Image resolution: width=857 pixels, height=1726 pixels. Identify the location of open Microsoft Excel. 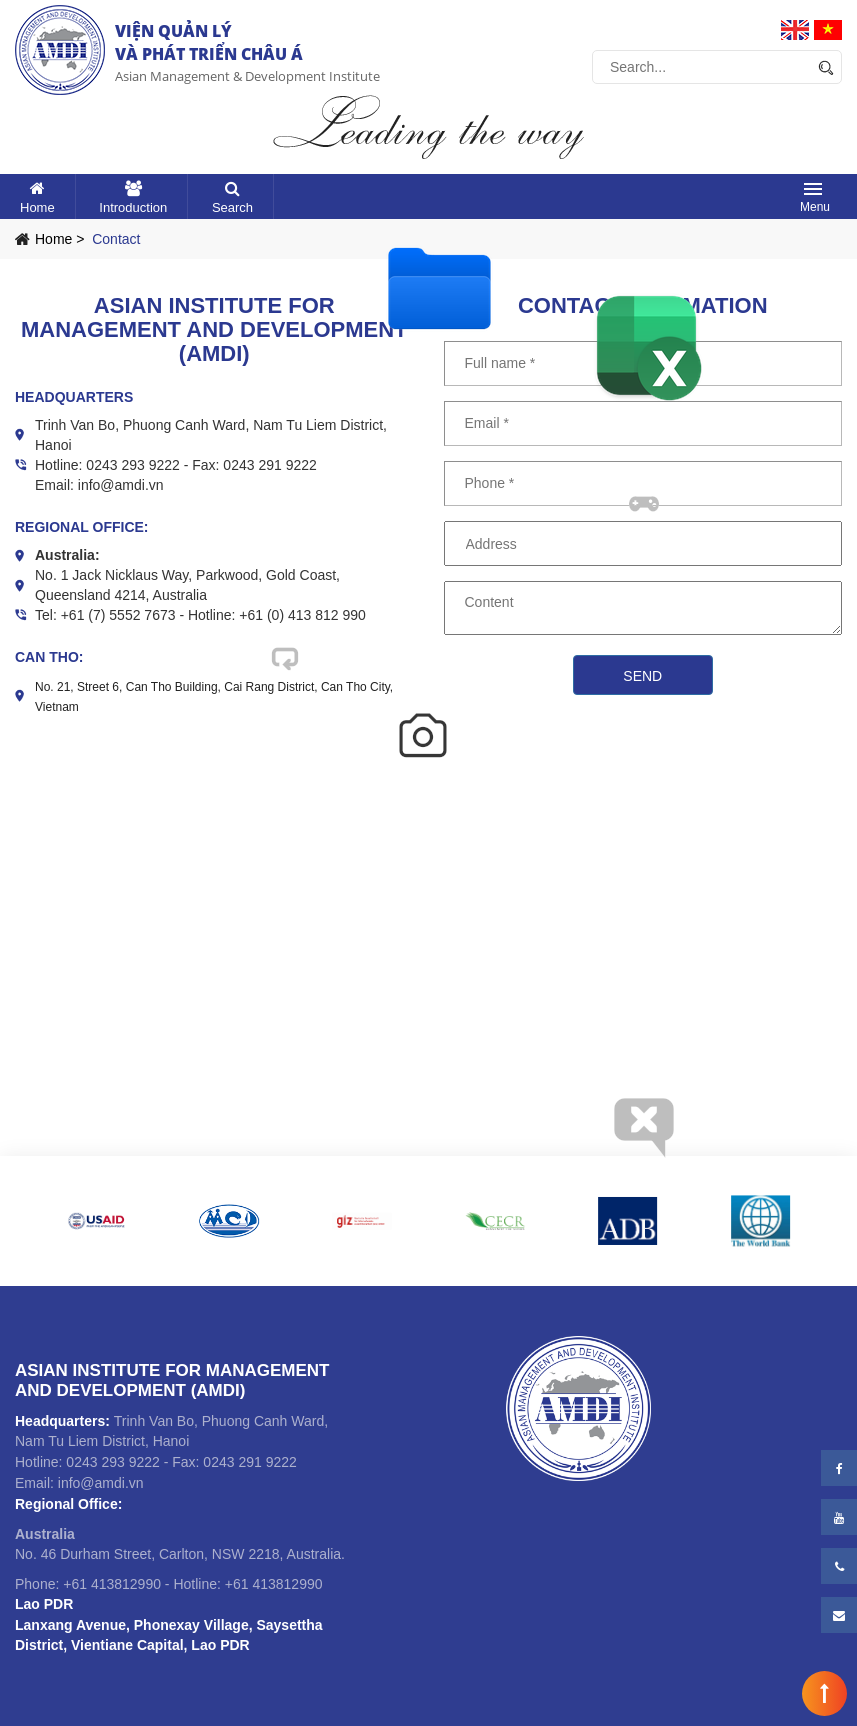
(646, 345).